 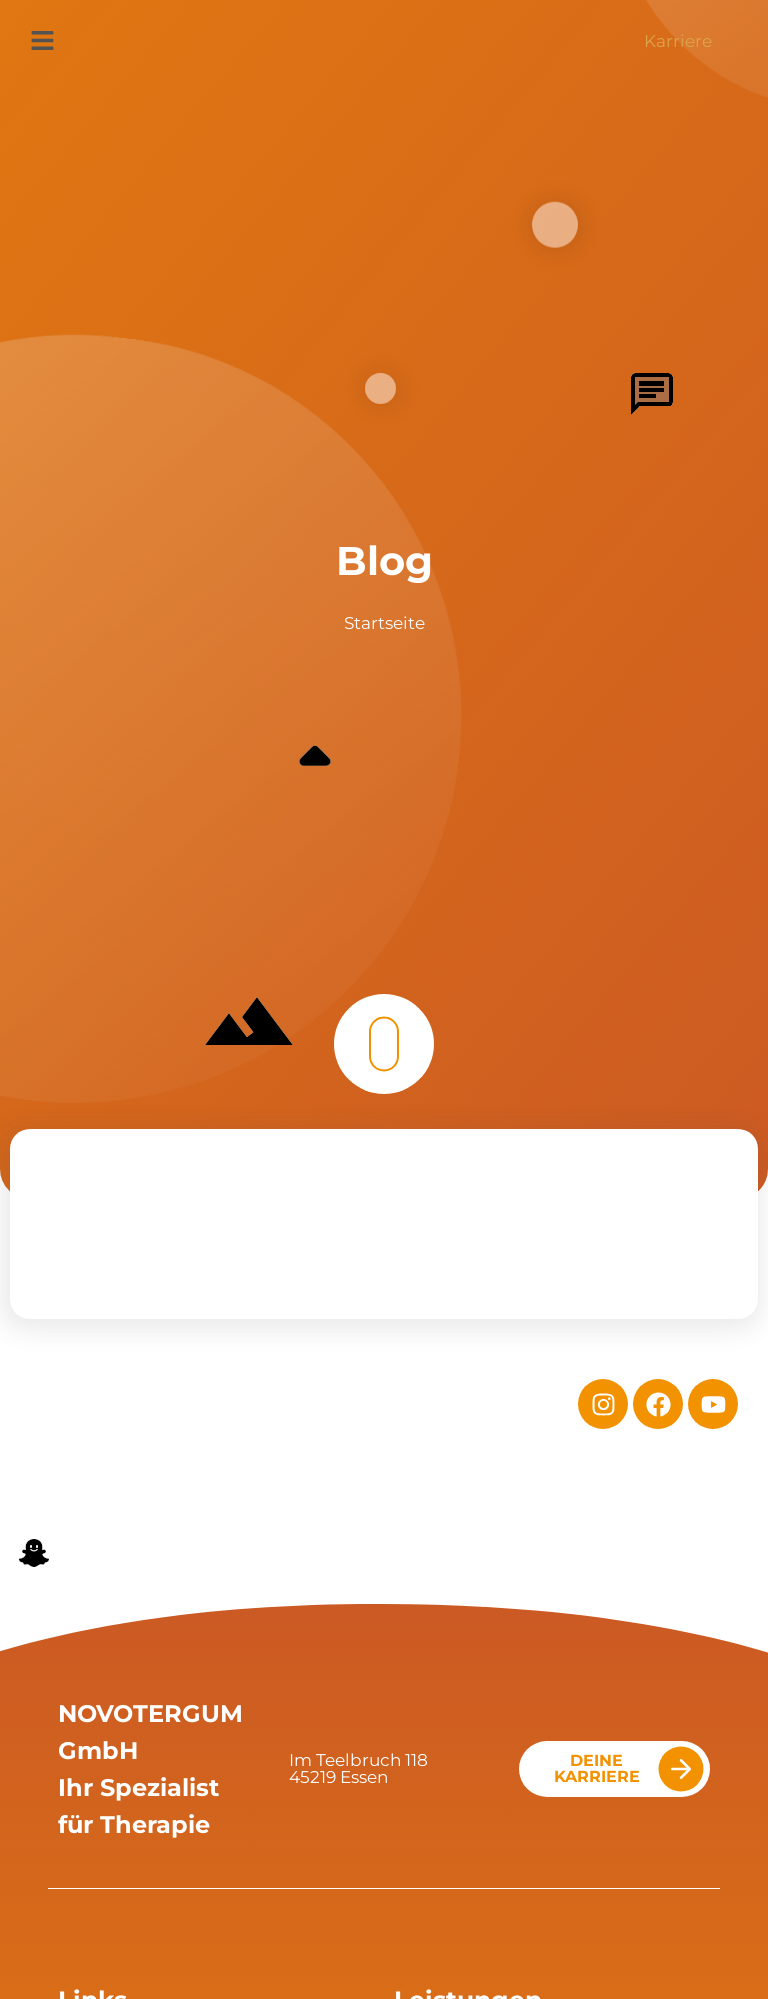 I want to click on open chat or messaging, so click(x=652, y=394).